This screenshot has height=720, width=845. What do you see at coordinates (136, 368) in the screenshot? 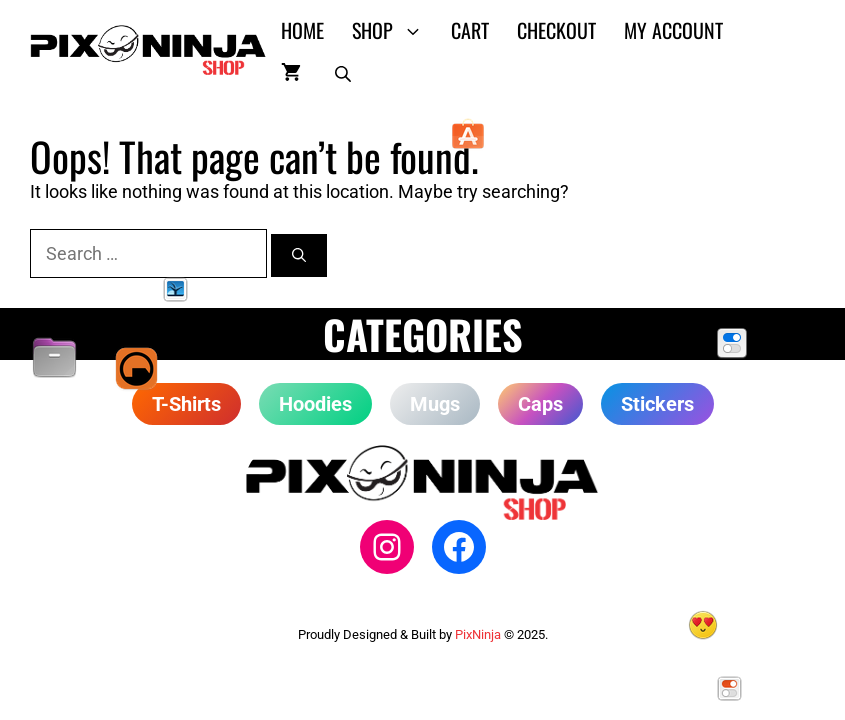
I see `launch the Black Mesa game application` at bounding box center [136, 368].